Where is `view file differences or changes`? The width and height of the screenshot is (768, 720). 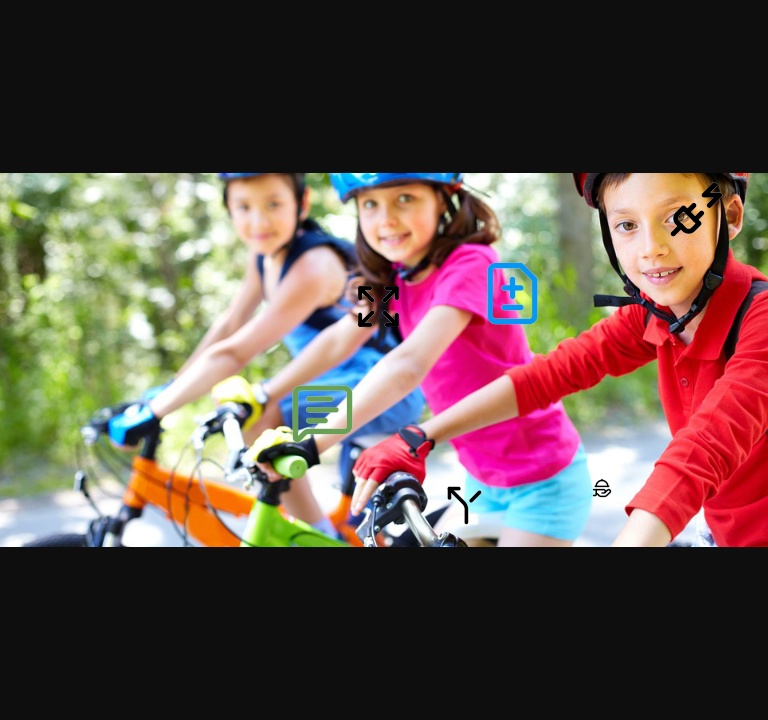
view file differences or changes is located at coordinates (512, 293).